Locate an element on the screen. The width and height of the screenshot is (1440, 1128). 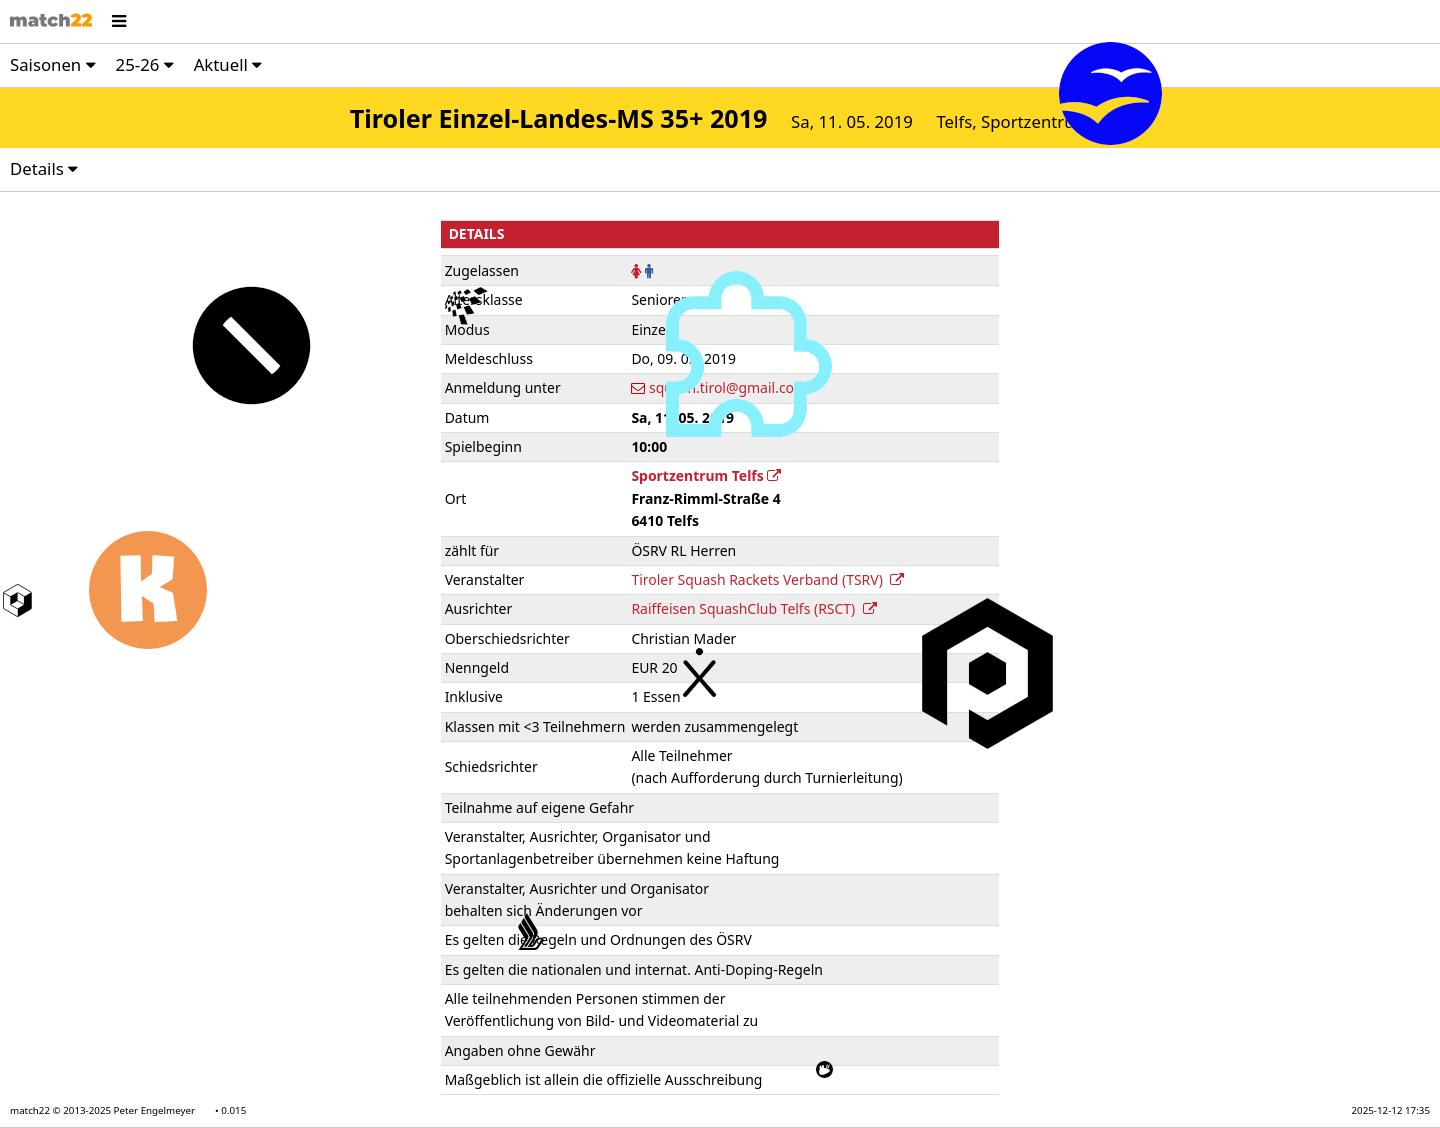
Singapore Airlines app or website is located at coordinates (531, 931).